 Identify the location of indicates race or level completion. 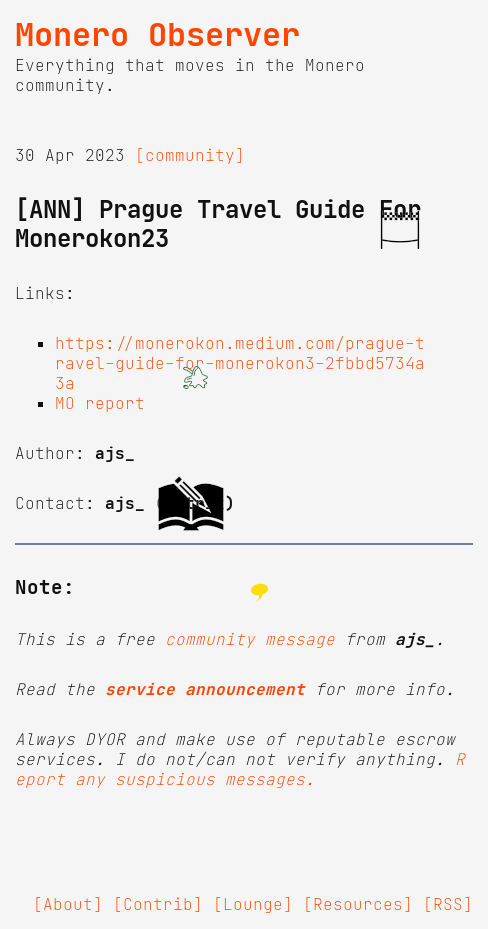
(400, 230).